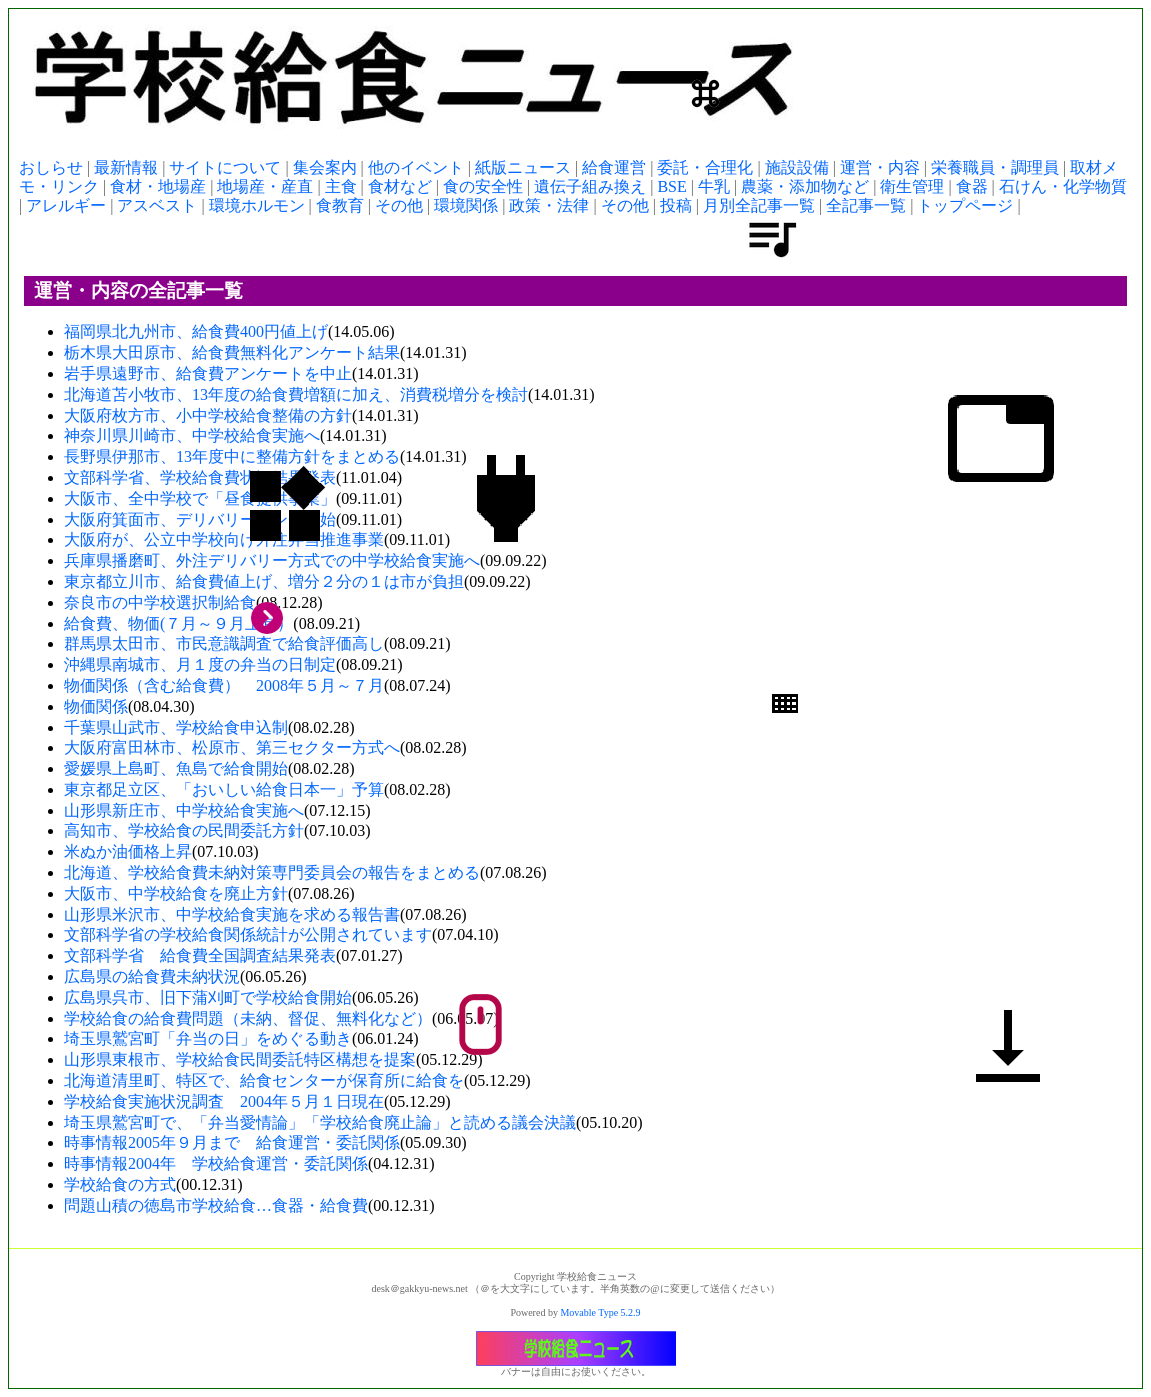 Image resolution: width=1151 pixels, height=1397 pixels. I want to click on align content to the bottom of a container, so click(1008, 1046).